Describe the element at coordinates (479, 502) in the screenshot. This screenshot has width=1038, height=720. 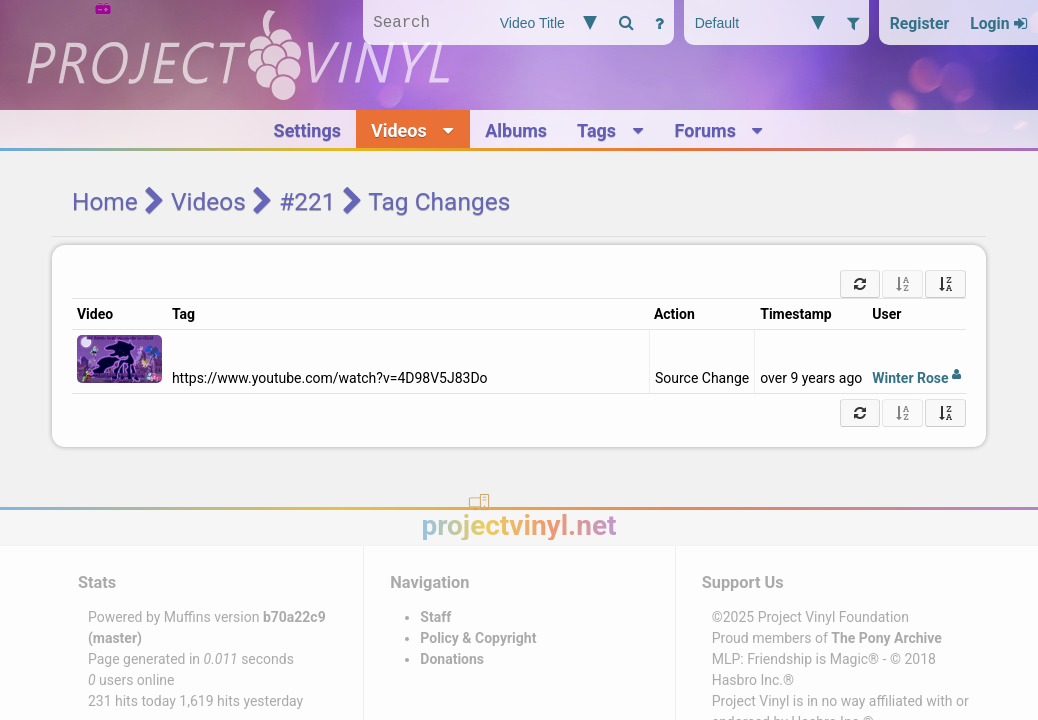
I see `access desktop or PC settings` at that location.